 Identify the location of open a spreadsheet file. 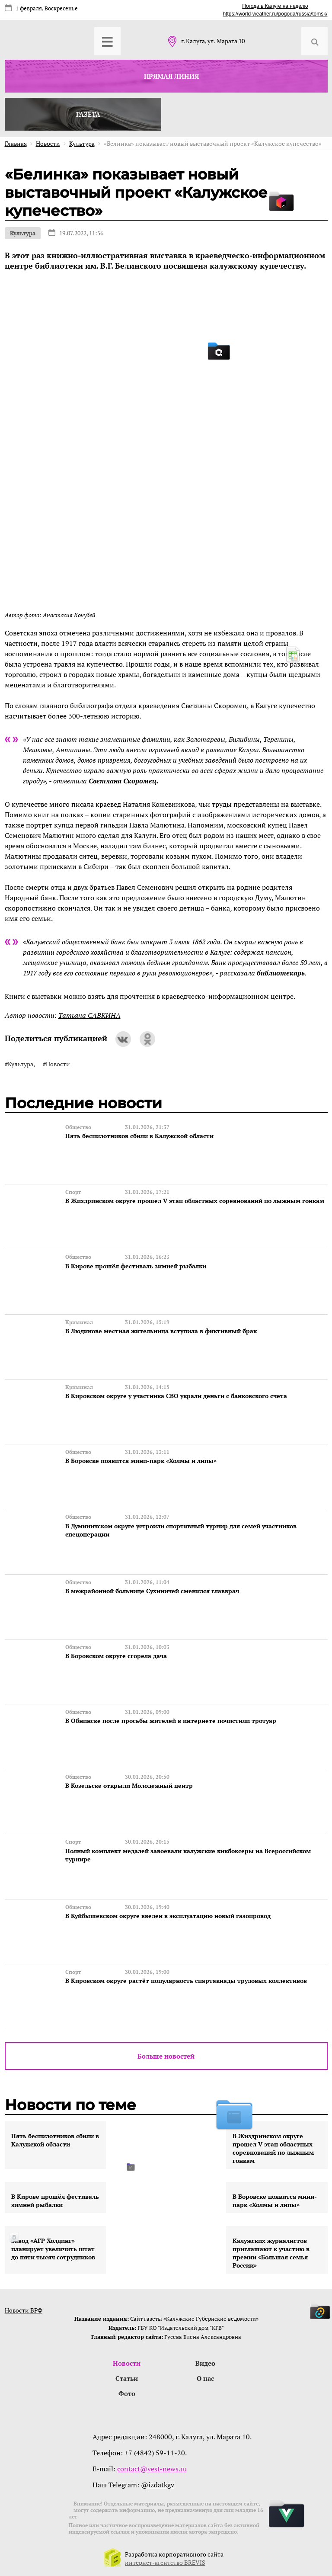
(293, 654).